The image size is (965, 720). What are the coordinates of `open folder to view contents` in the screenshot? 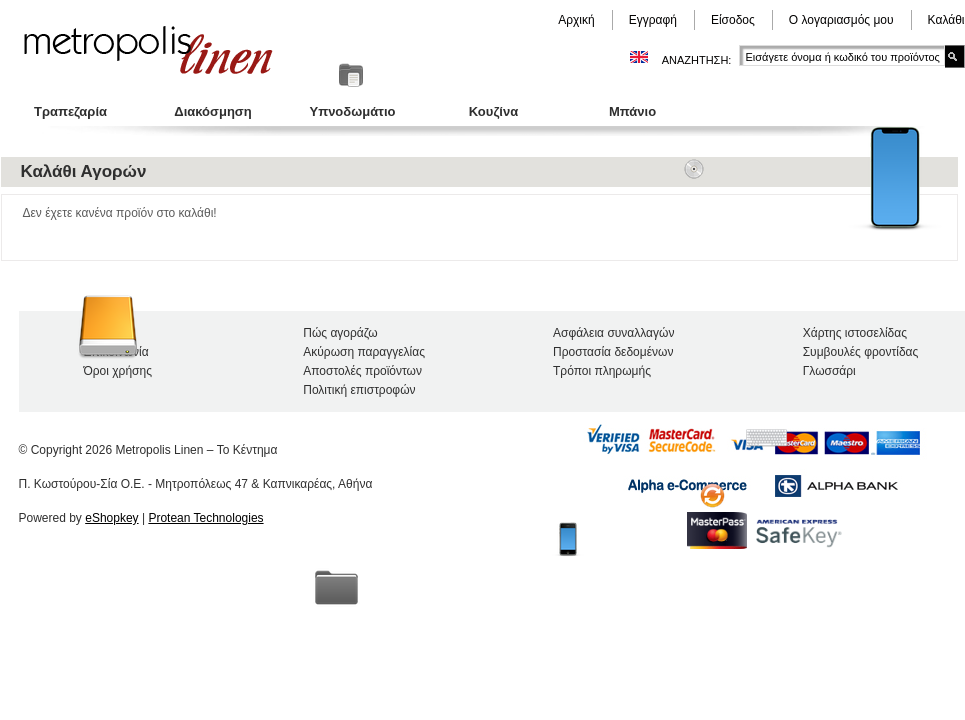 It's located at (336, 587).